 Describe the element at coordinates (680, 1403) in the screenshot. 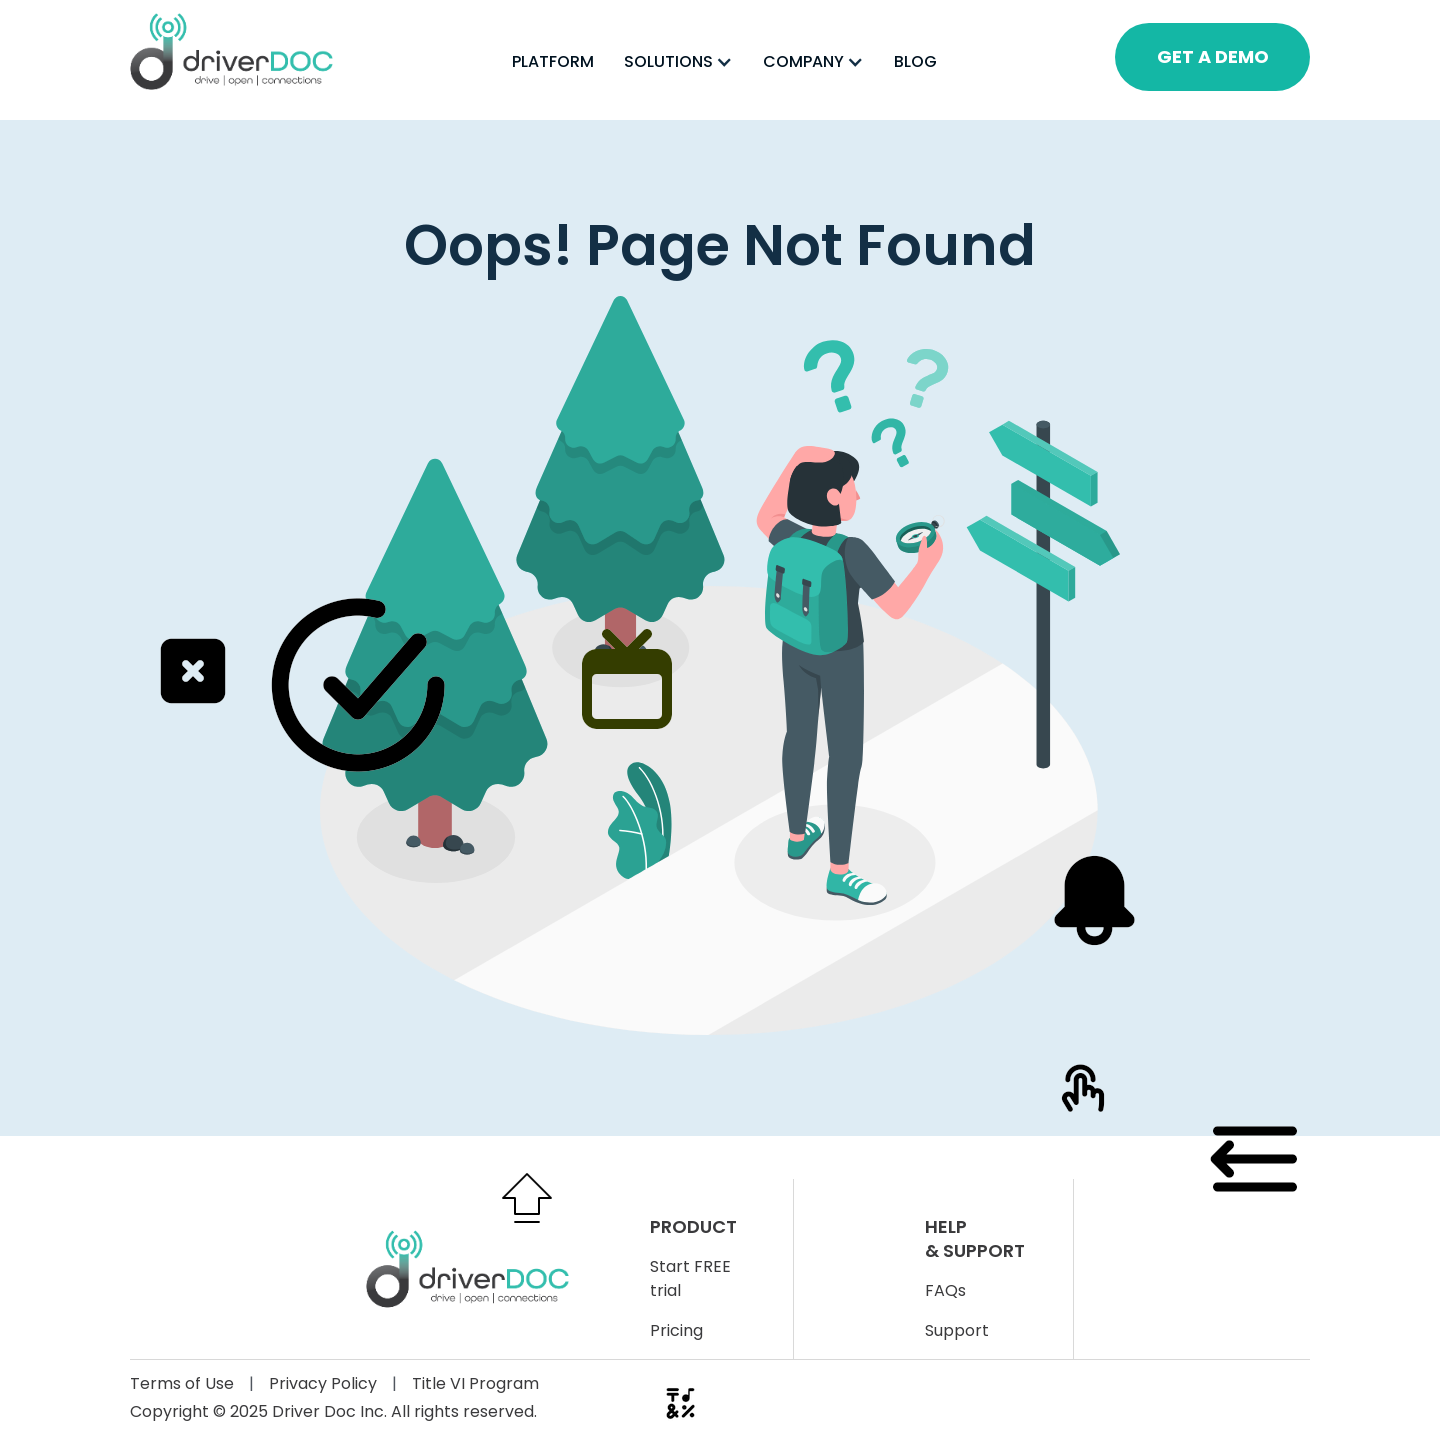

I see `access special characters and symbols keyboard` at that location.